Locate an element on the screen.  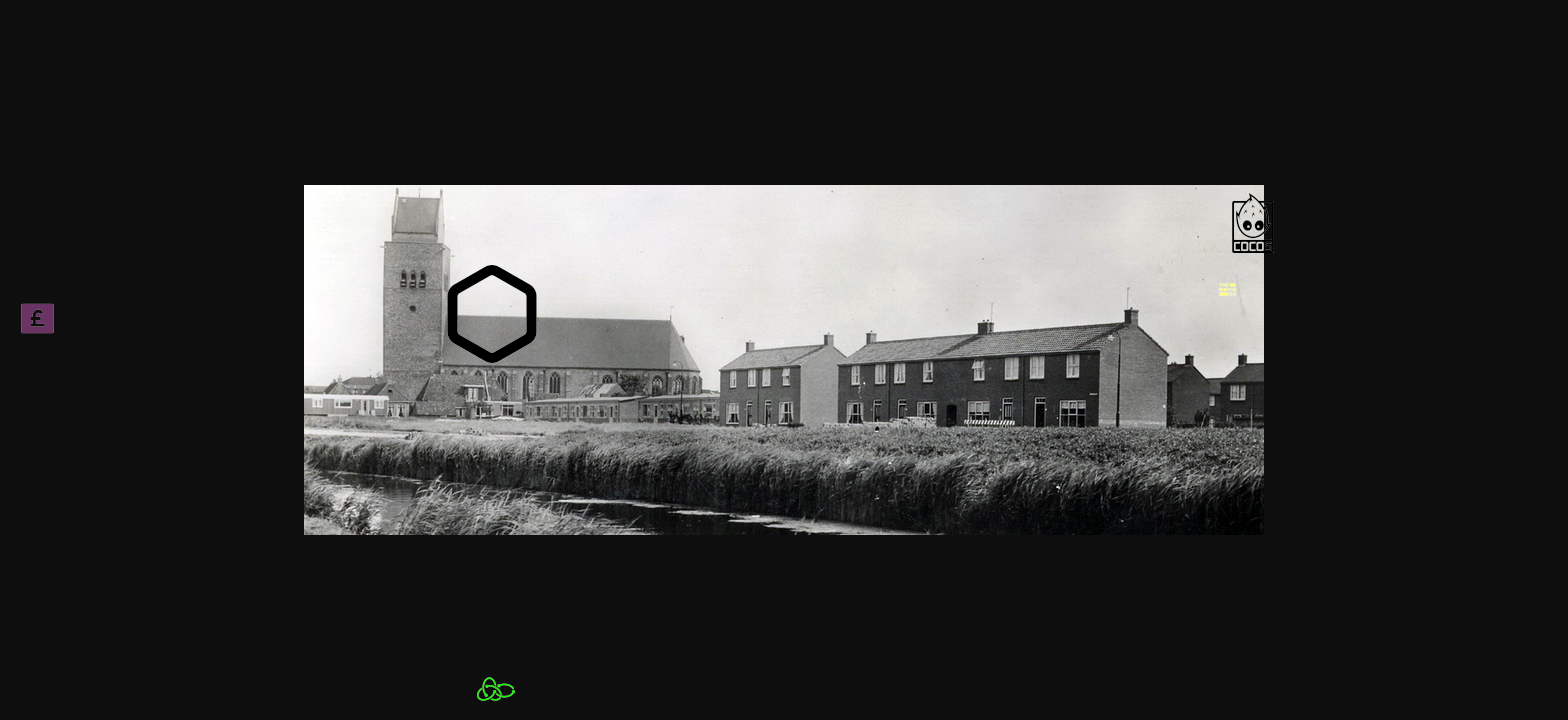
visit The Movie Database (TMDB) website is located at coordinates (1227, 289).